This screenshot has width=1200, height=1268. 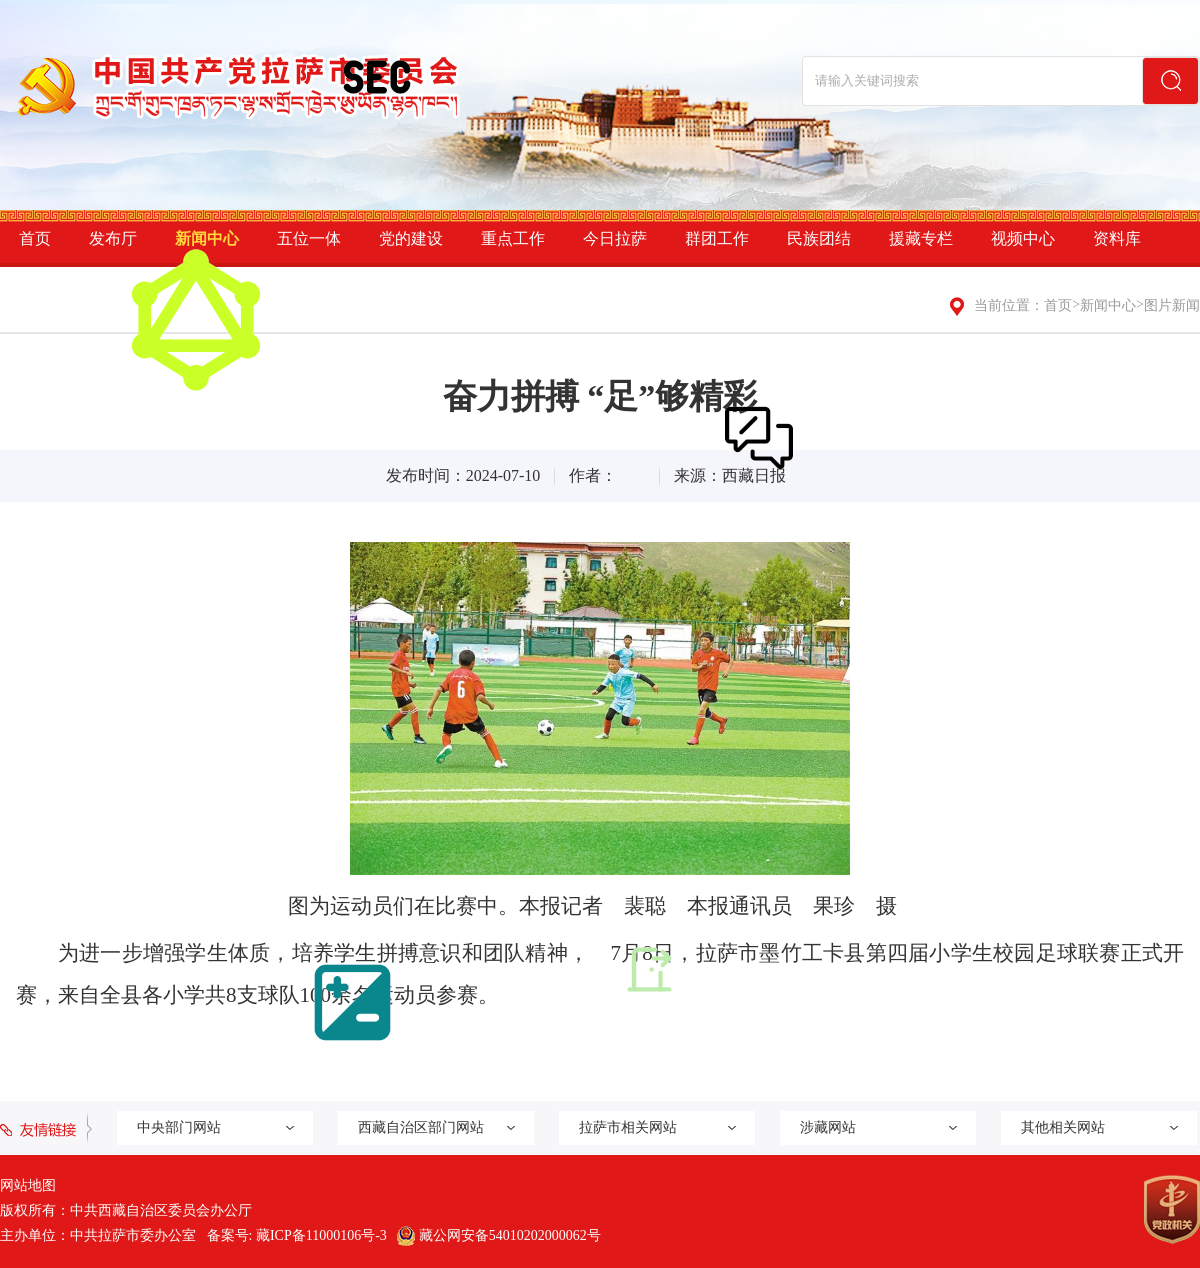 What do you see at coordinates (377, 77) in the screenshot?
I see `secant function in a math or calculator app` at bounding box center [377, 77].